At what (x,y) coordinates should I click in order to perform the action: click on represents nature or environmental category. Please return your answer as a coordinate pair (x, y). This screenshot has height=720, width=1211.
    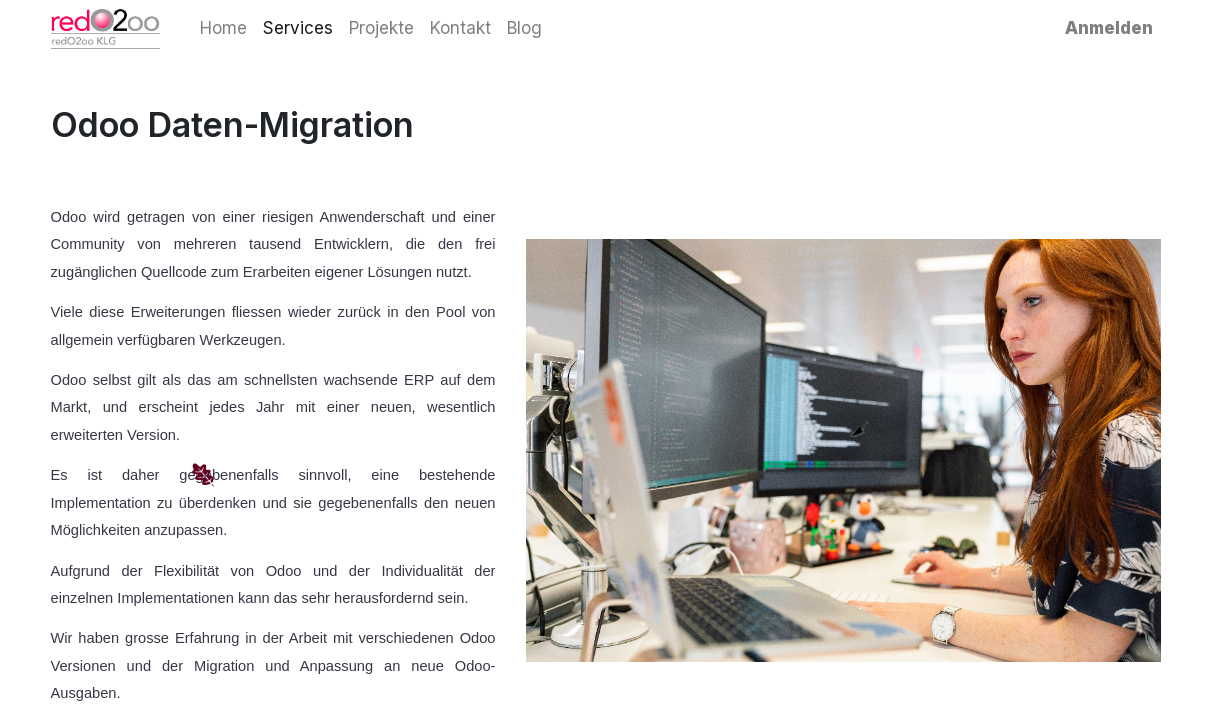
    Looking at the image, I should click on (203, 475).